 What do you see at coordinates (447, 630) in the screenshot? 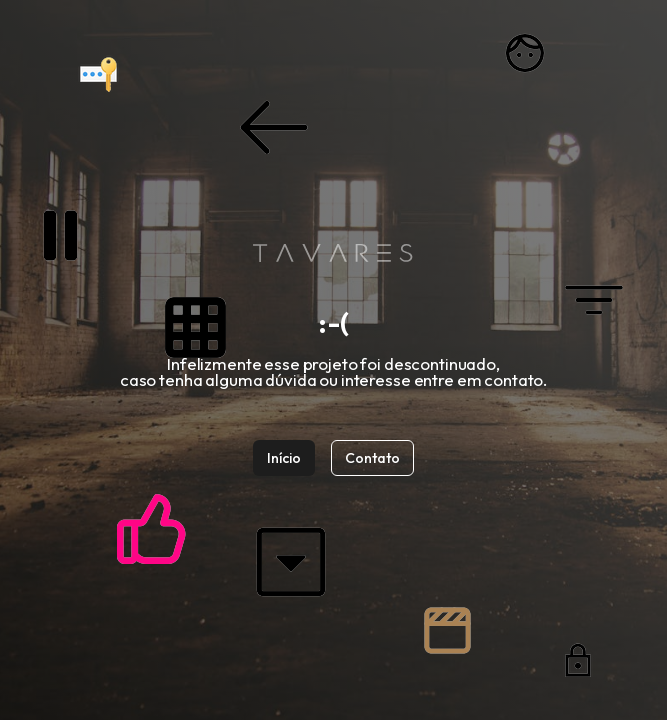
I see `freeze the top row in a spreadsheet` at bounding box center [447, 630].